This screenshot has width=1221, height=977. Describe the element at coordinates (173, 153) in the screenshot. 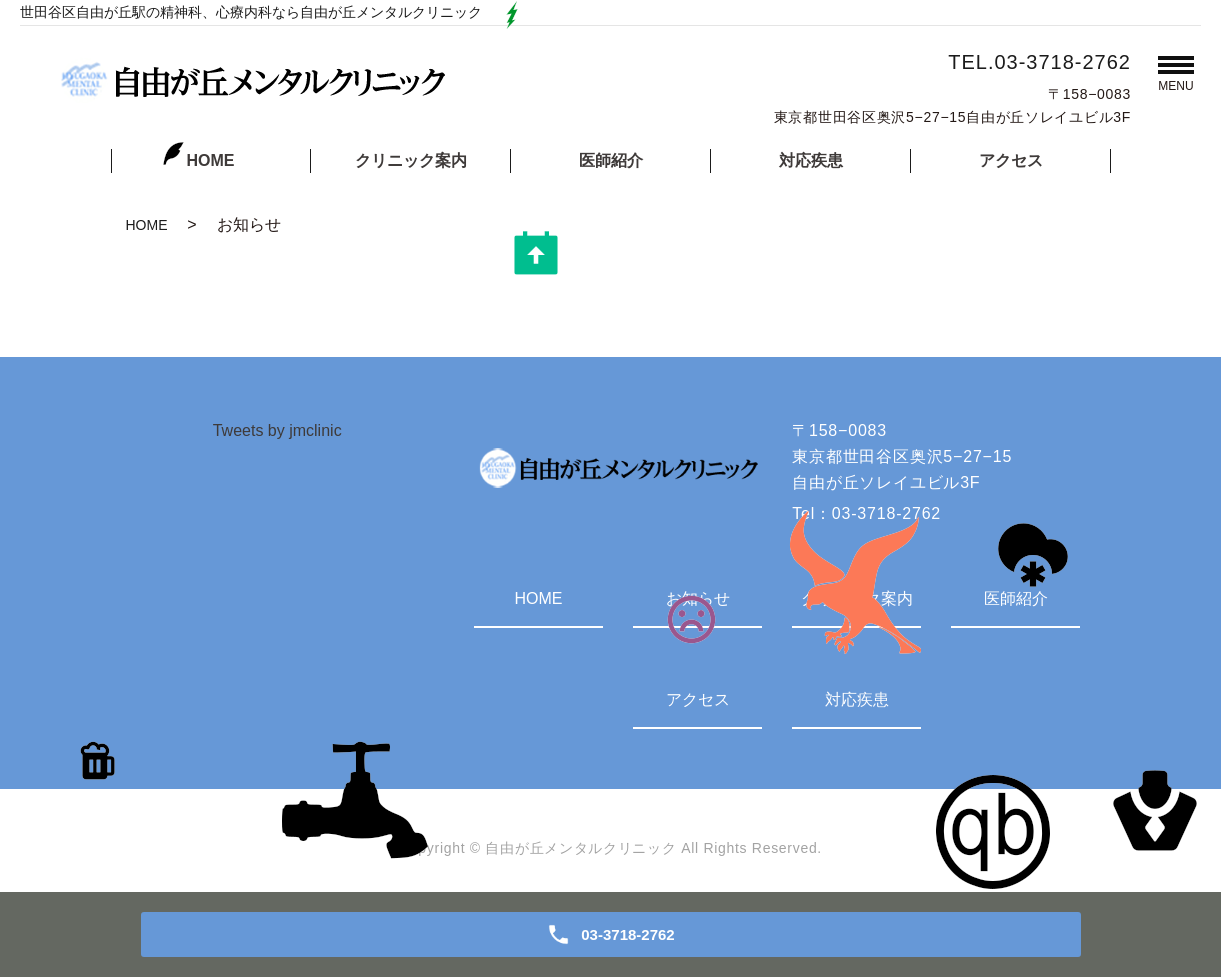

I see `compose or write a new document` at that location.